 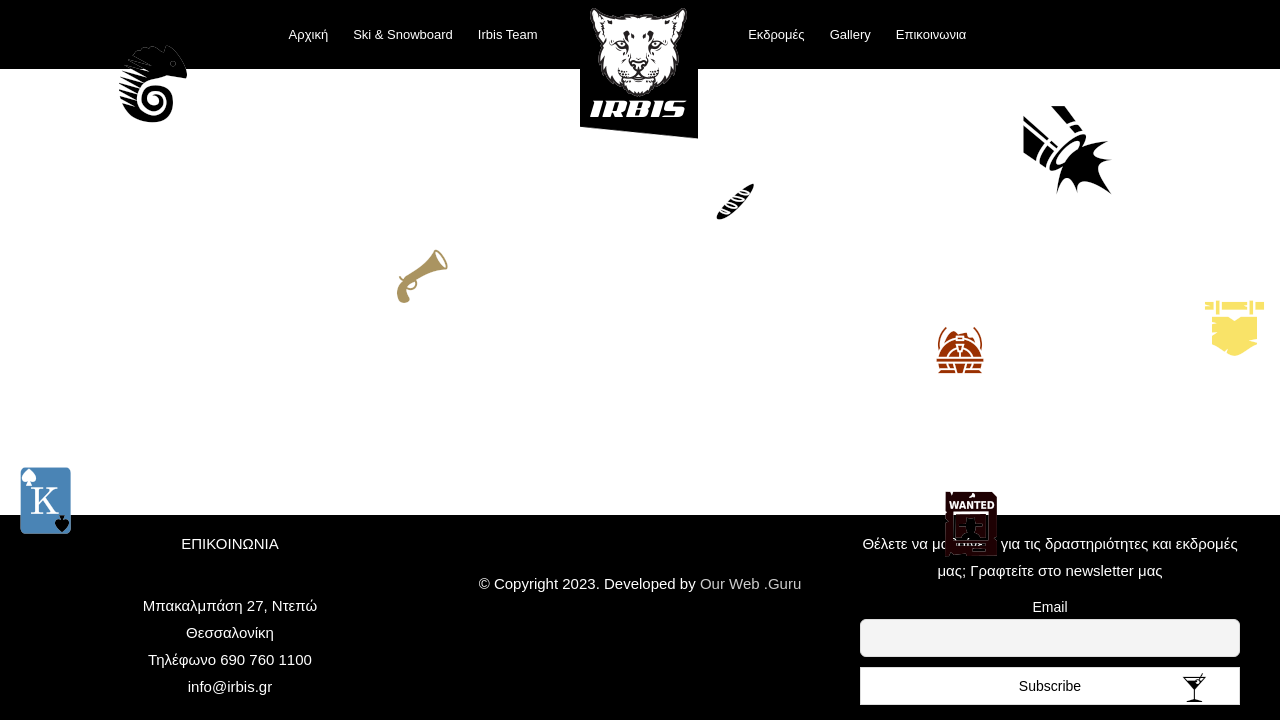 What do you see at coordinates (735, 201) in the screenshot?
I see `bread or bakery item in a game inventory` at bounding box center [735, 201].